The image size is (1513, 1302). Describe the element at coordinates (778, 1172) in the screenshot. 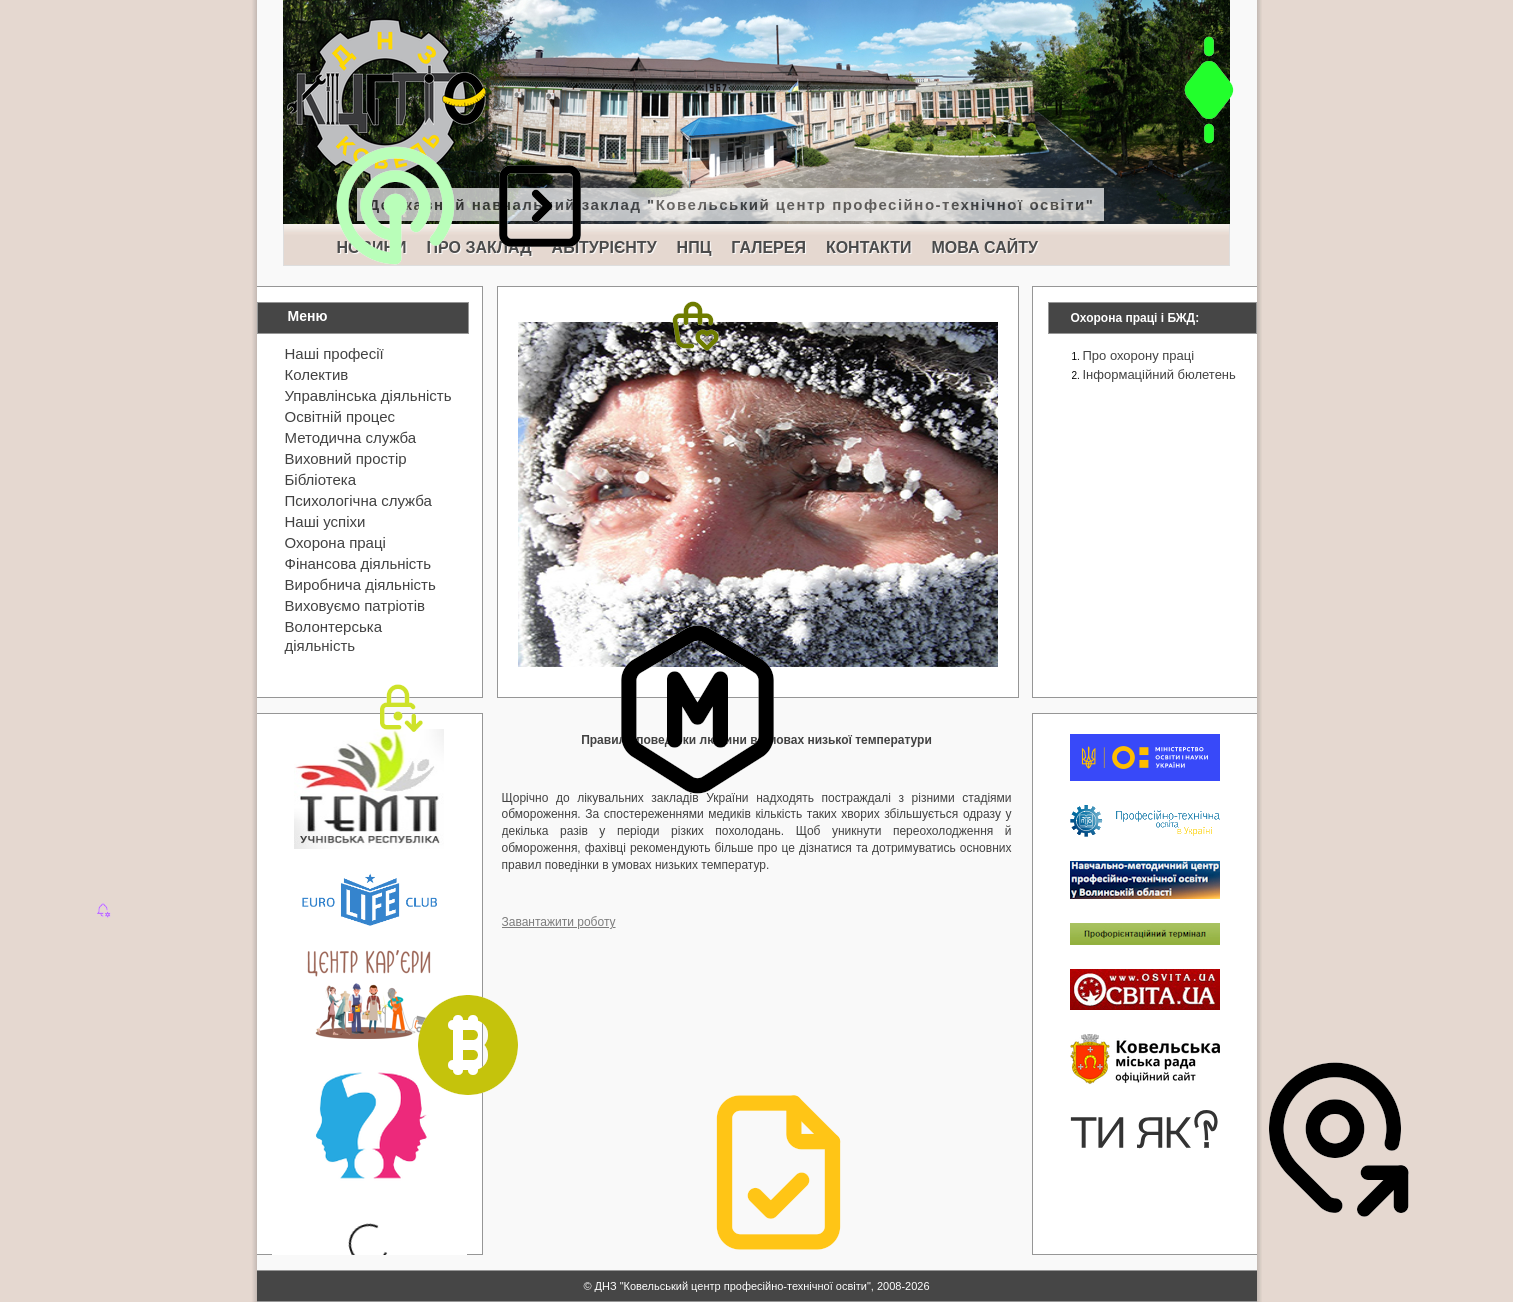

I see `file successfully uploaded or verified` at that location.